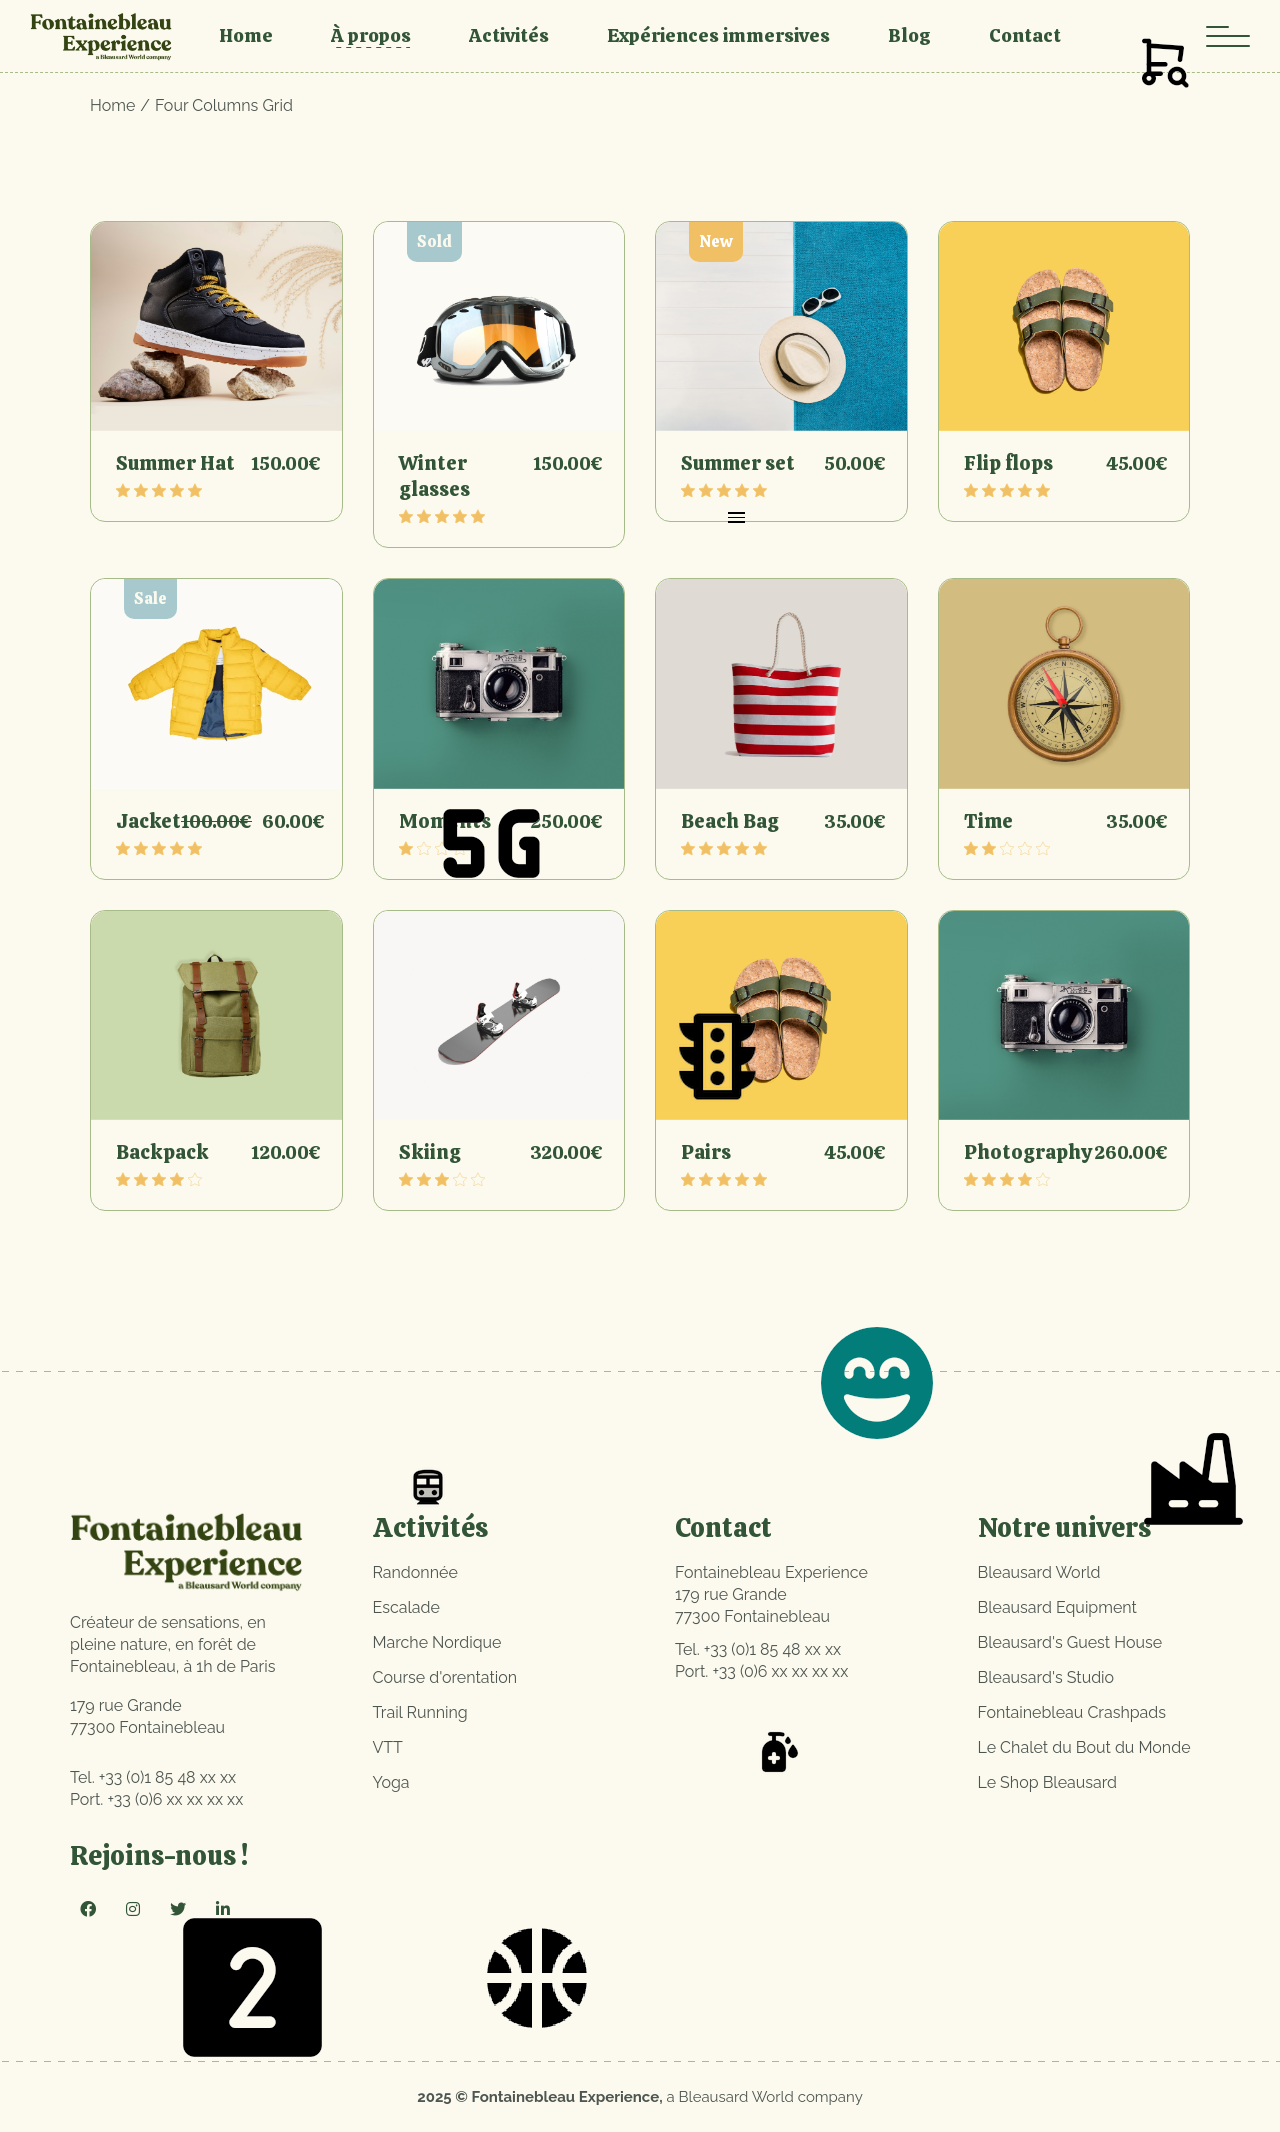  What do you see at coordinates (428, 1488) in the screenshot?
I see `get public transit directions` at bounding box center [428, 1488].